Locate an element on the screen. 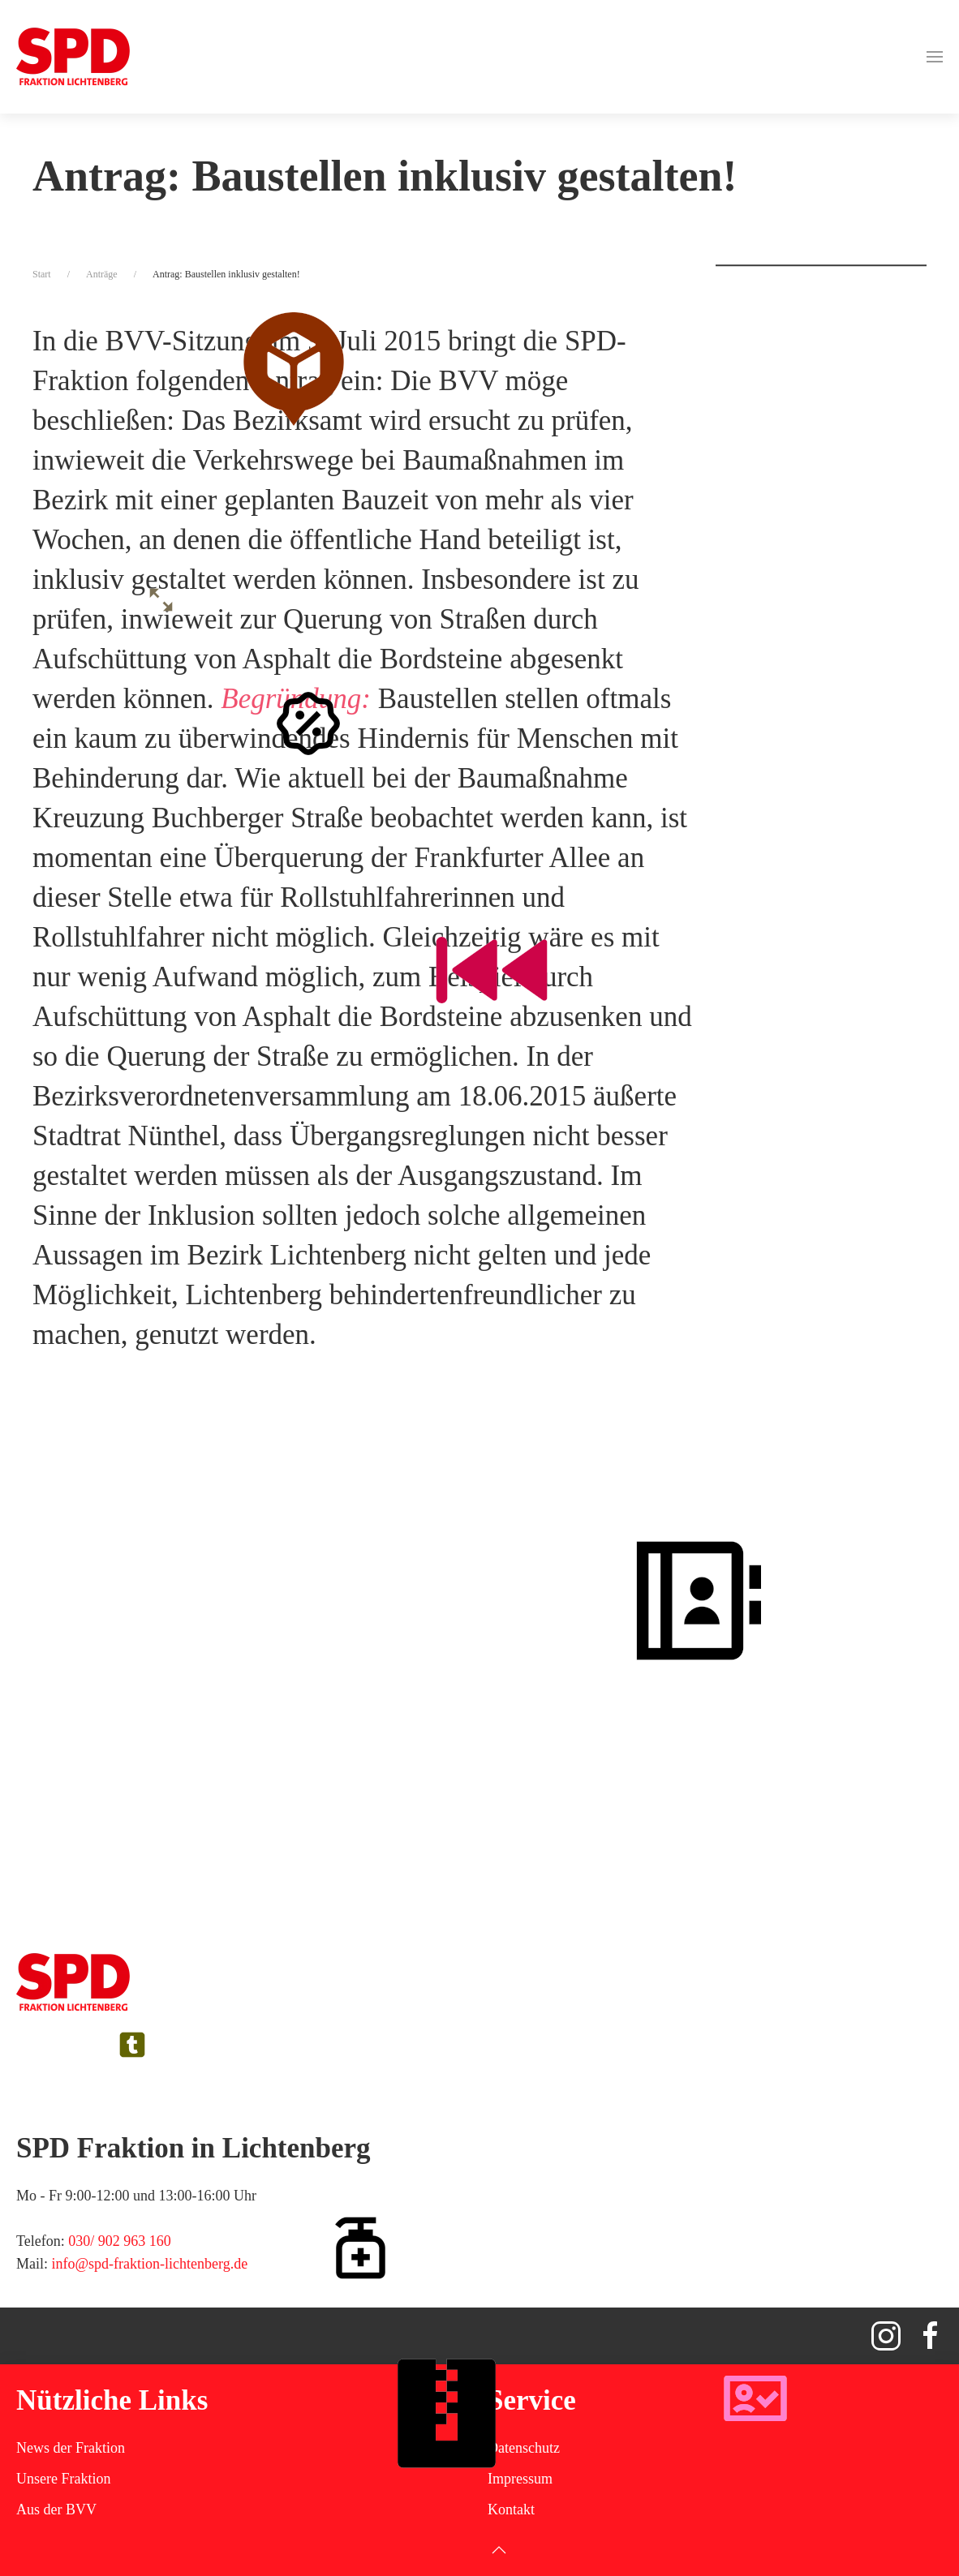  open tumblr app is located at coordinates (132, 2045).